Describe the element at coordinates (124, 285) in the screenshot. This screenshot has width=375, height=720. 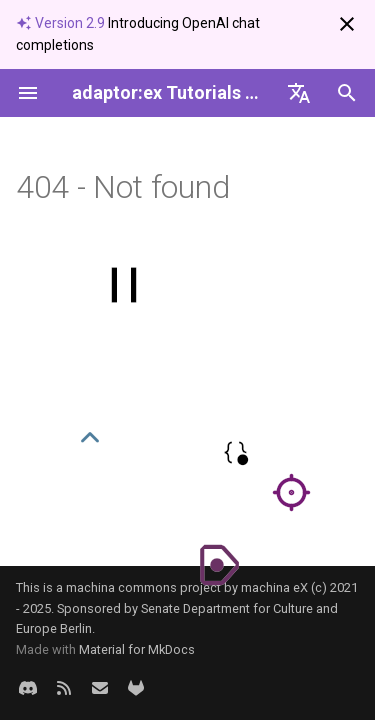
I see `pause debugging session` at that location.